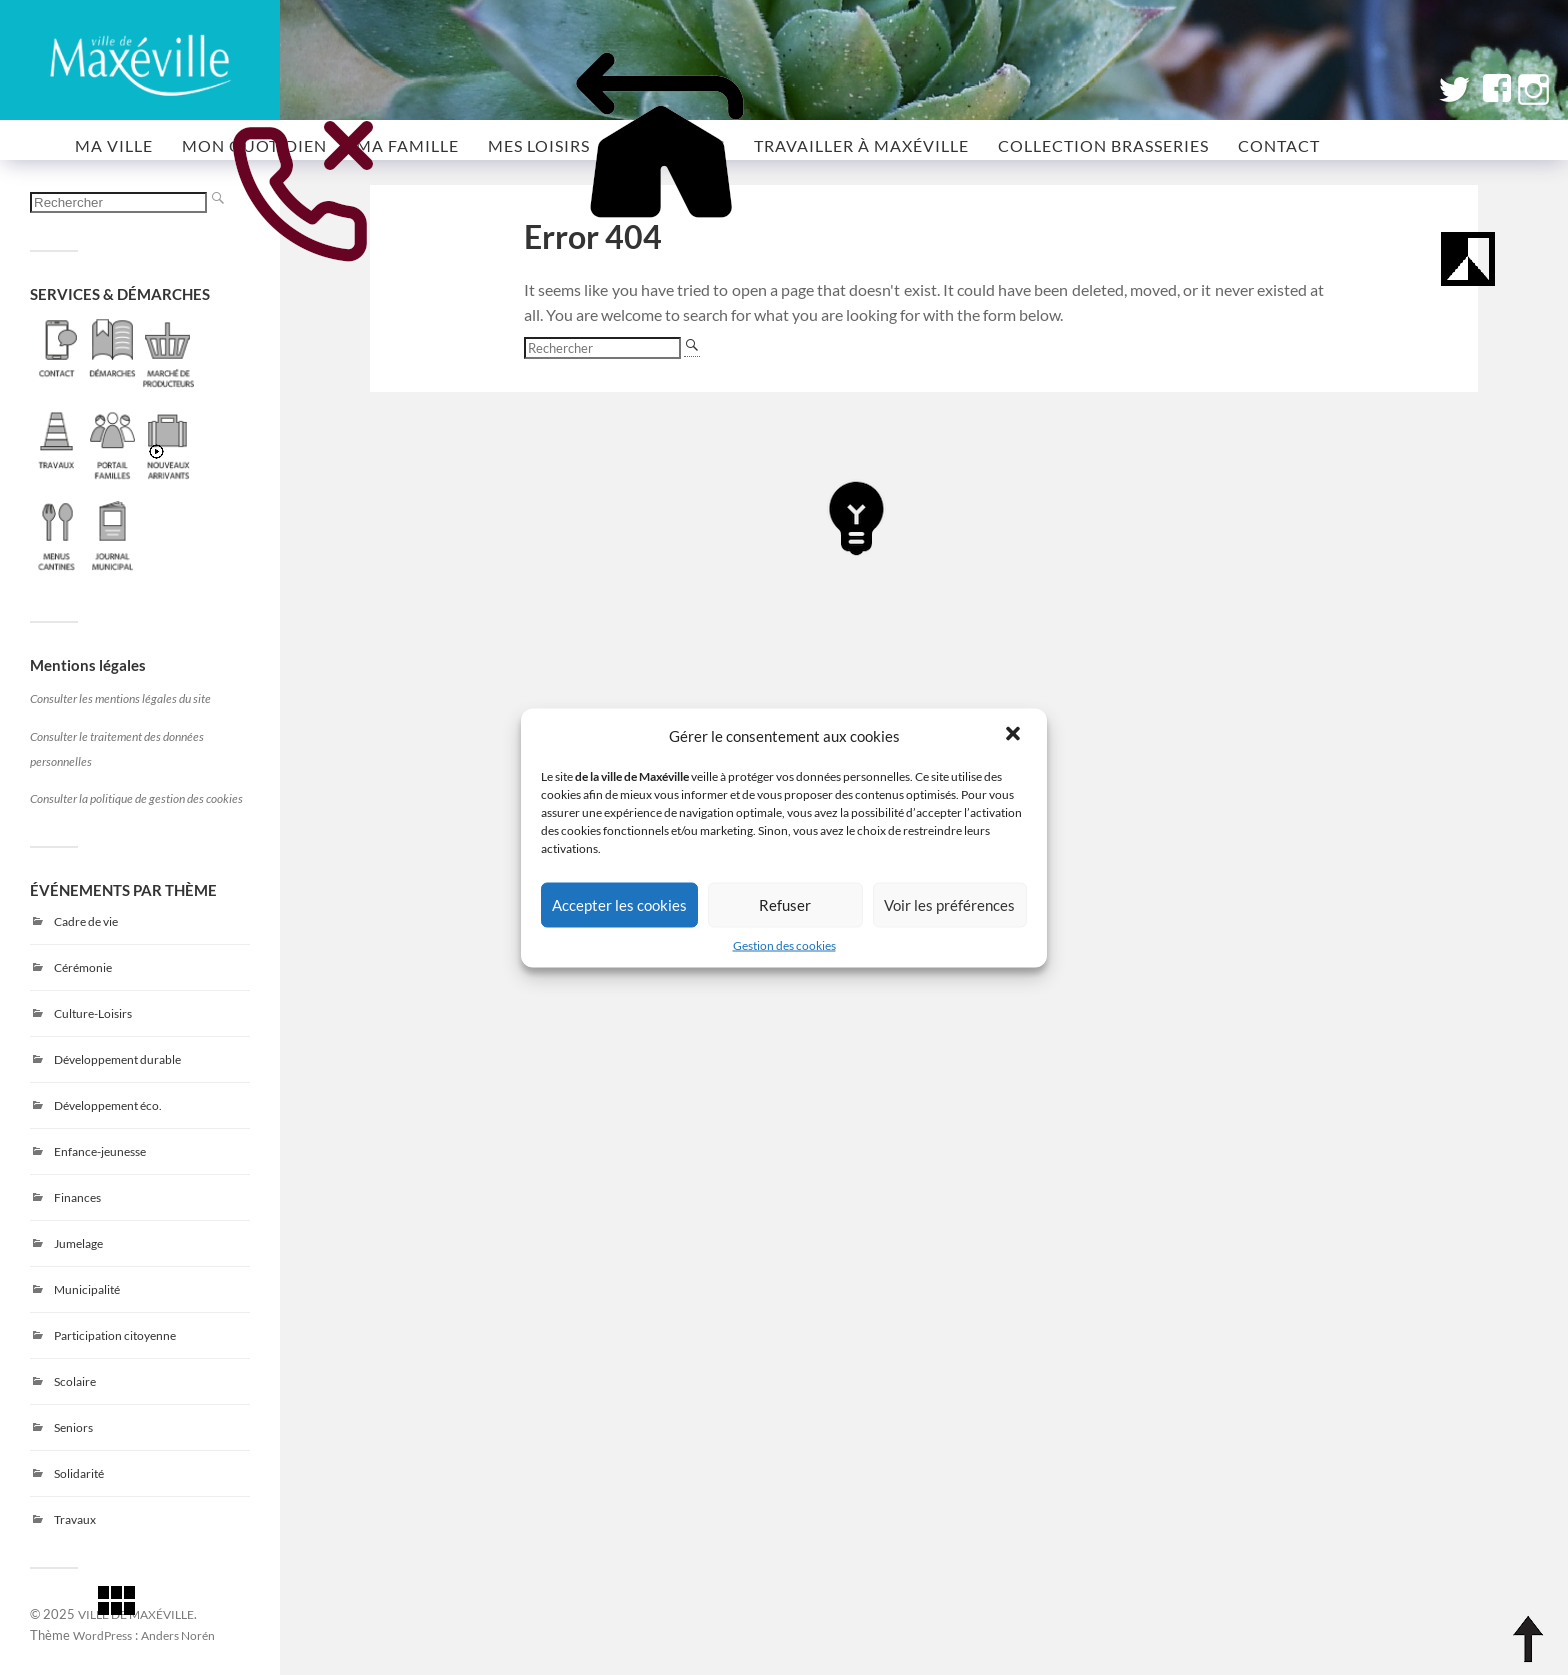  What do you see at coordinates (115, 1601) in the screenshot?
I see `switch to grid view` at bounding box center [115, 1601].